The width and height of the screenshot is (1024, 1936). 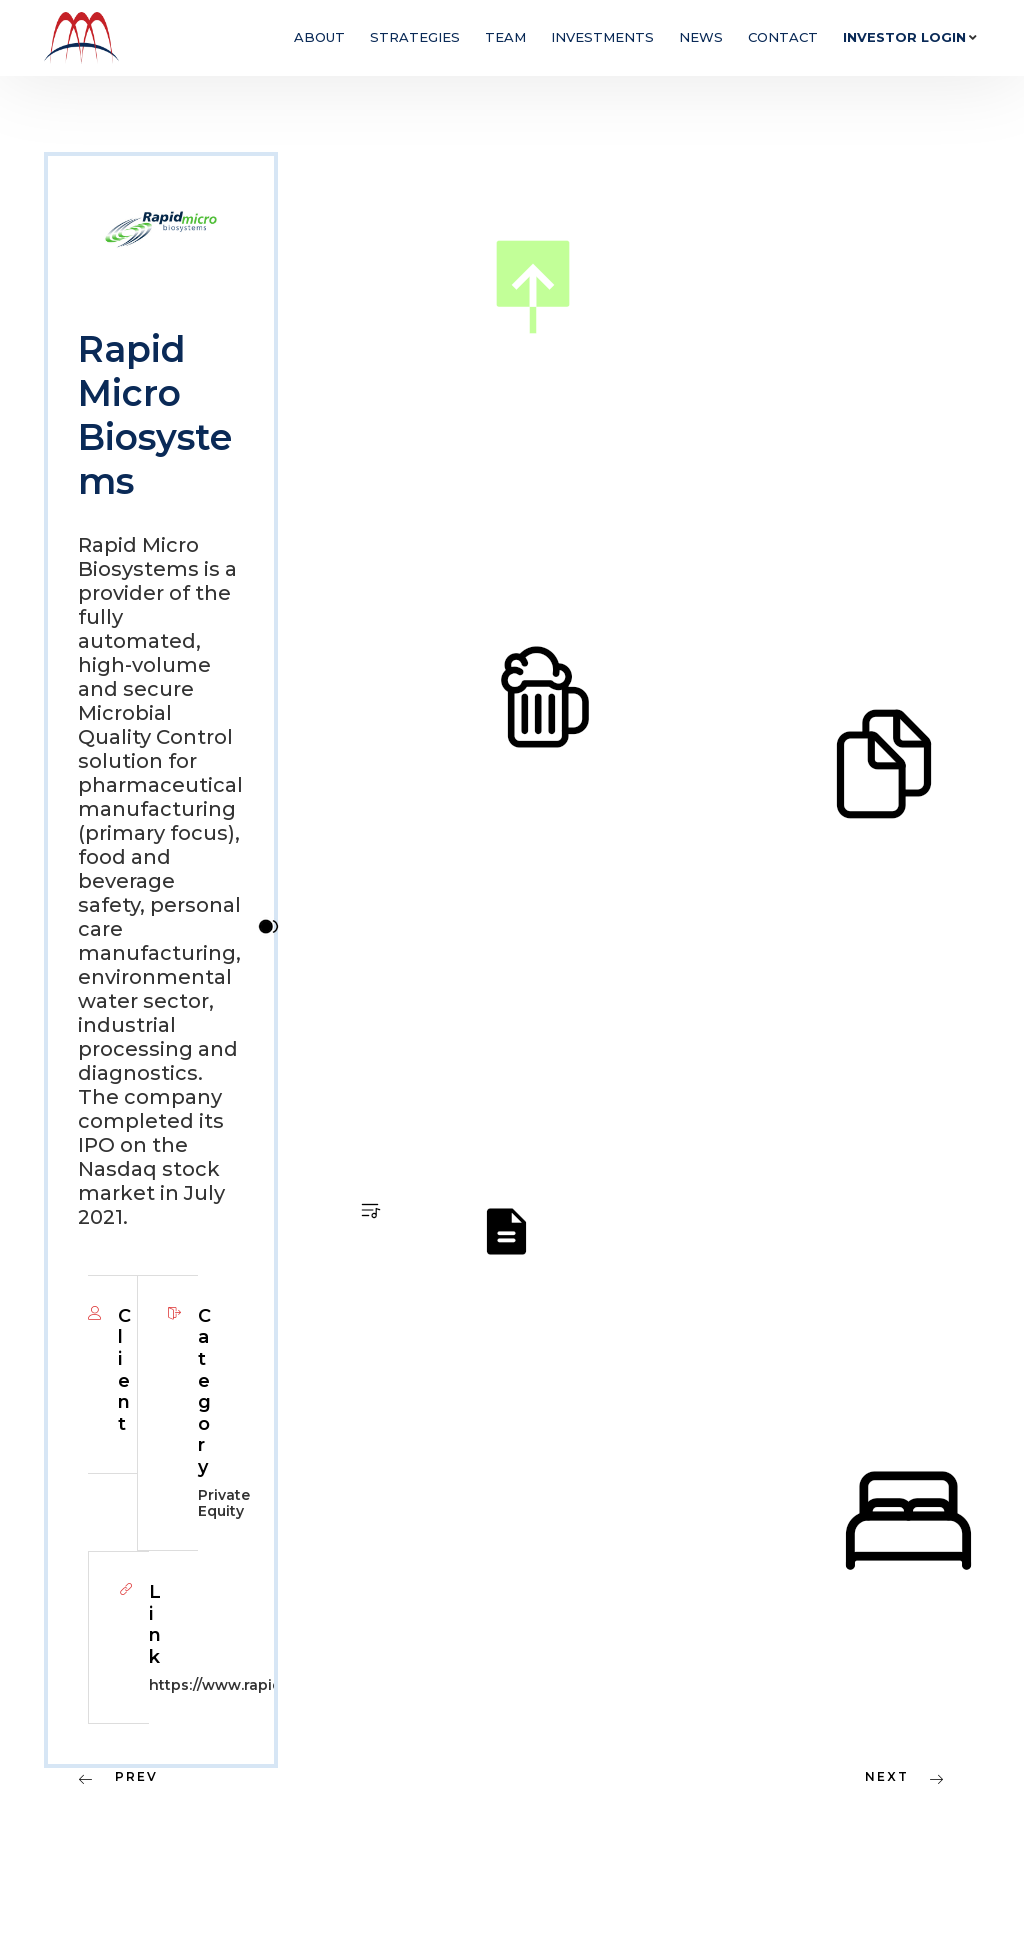 I want to click on view document contents, so click(x=506, y=1231).